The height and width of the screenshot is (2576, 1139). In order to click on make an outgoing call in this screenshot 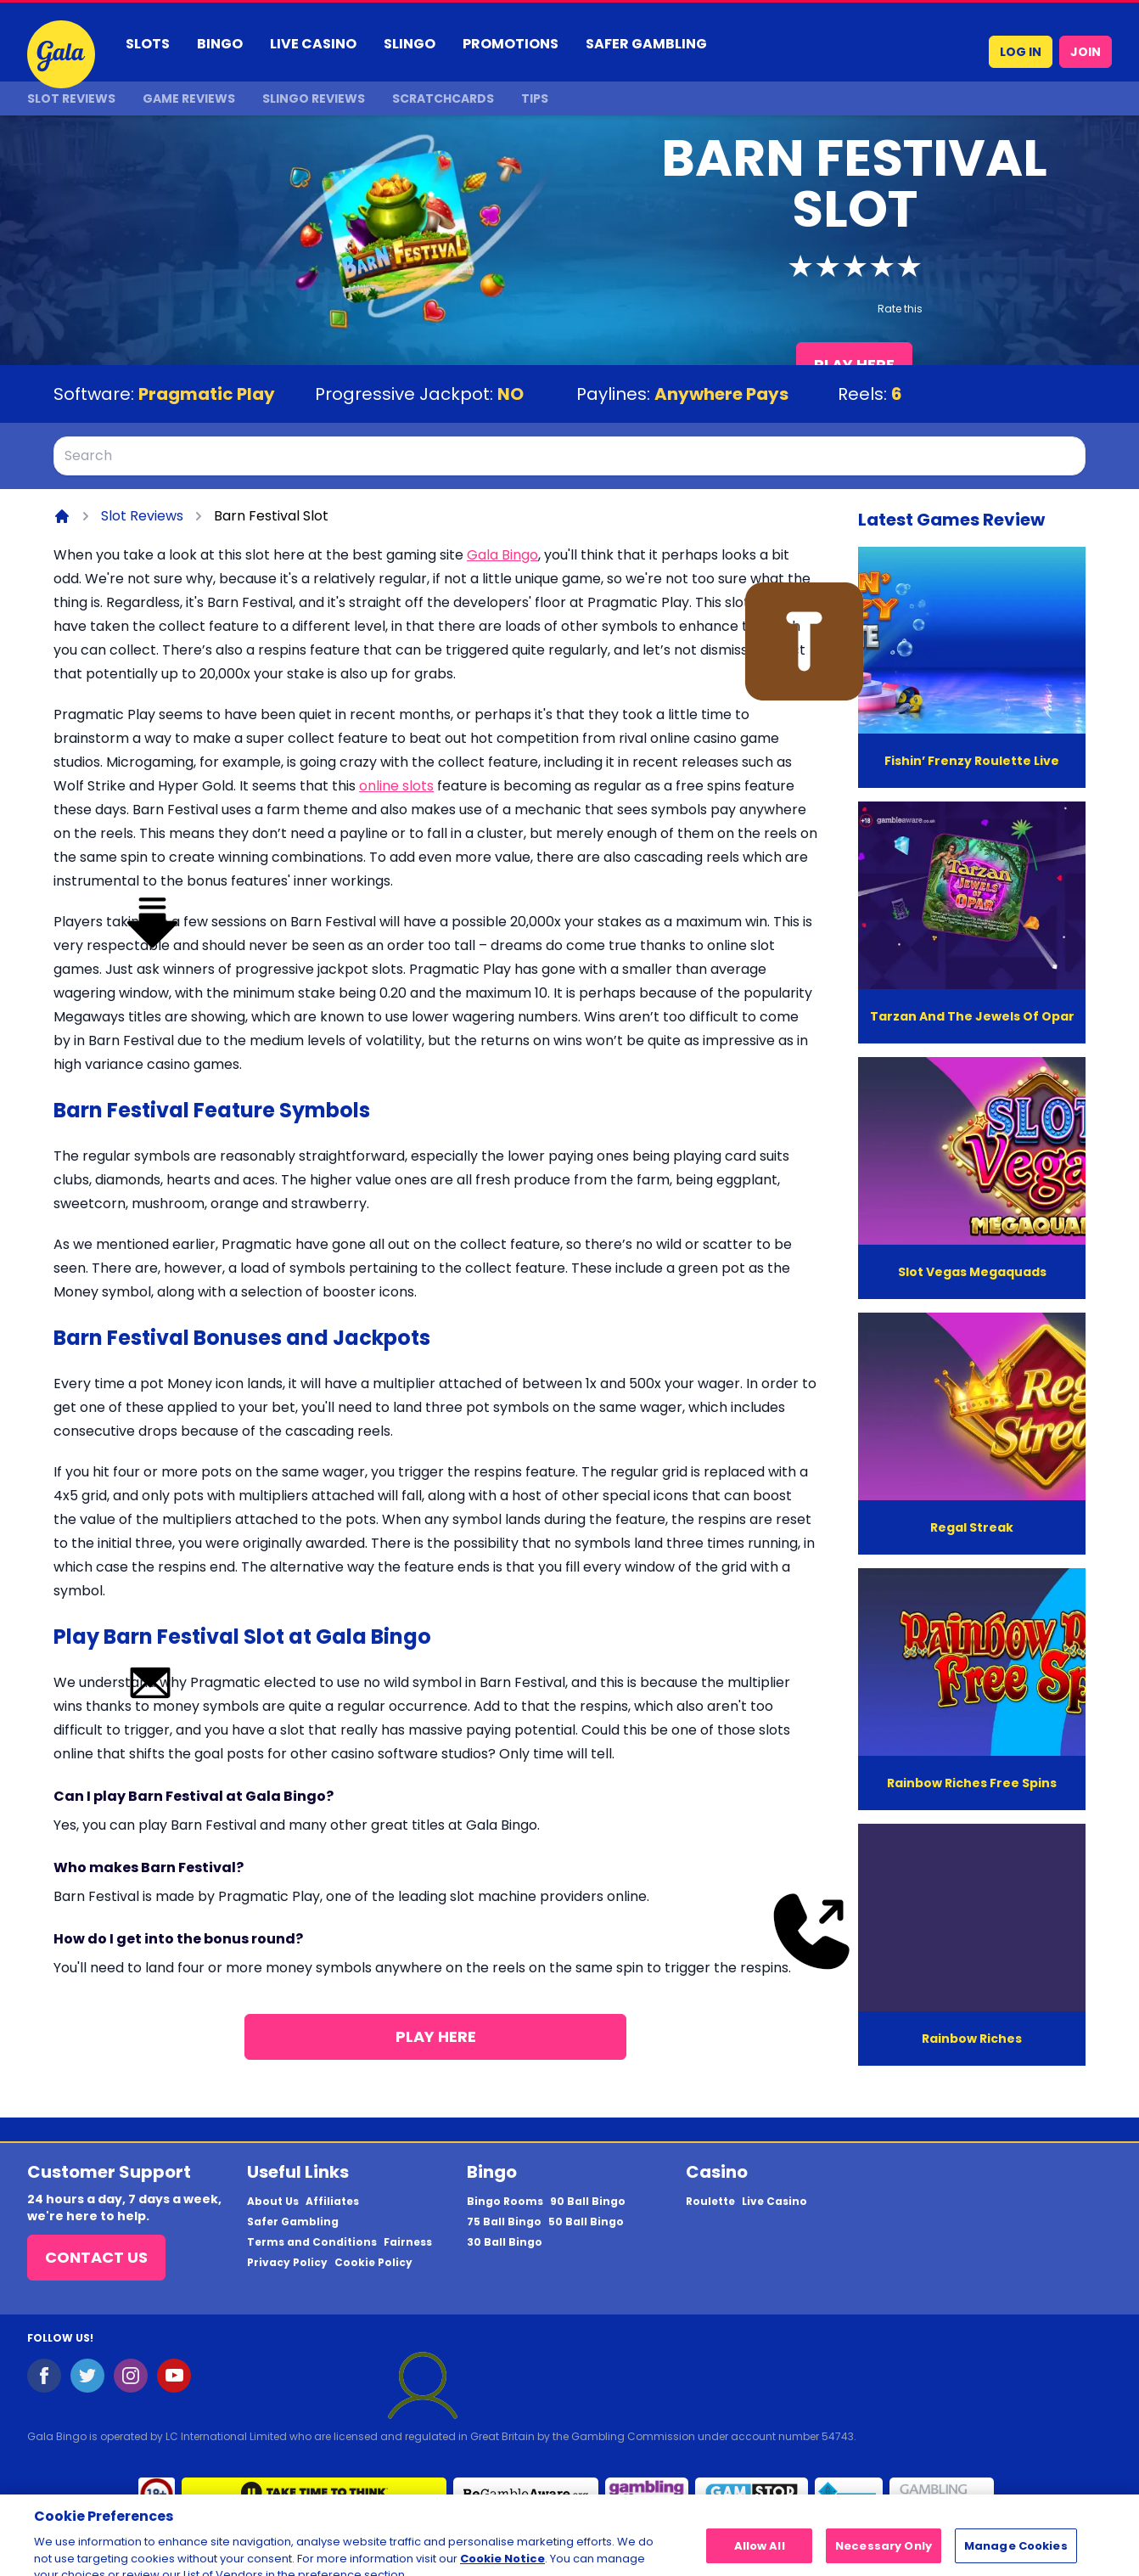, I will do `click(813, 1930)`.